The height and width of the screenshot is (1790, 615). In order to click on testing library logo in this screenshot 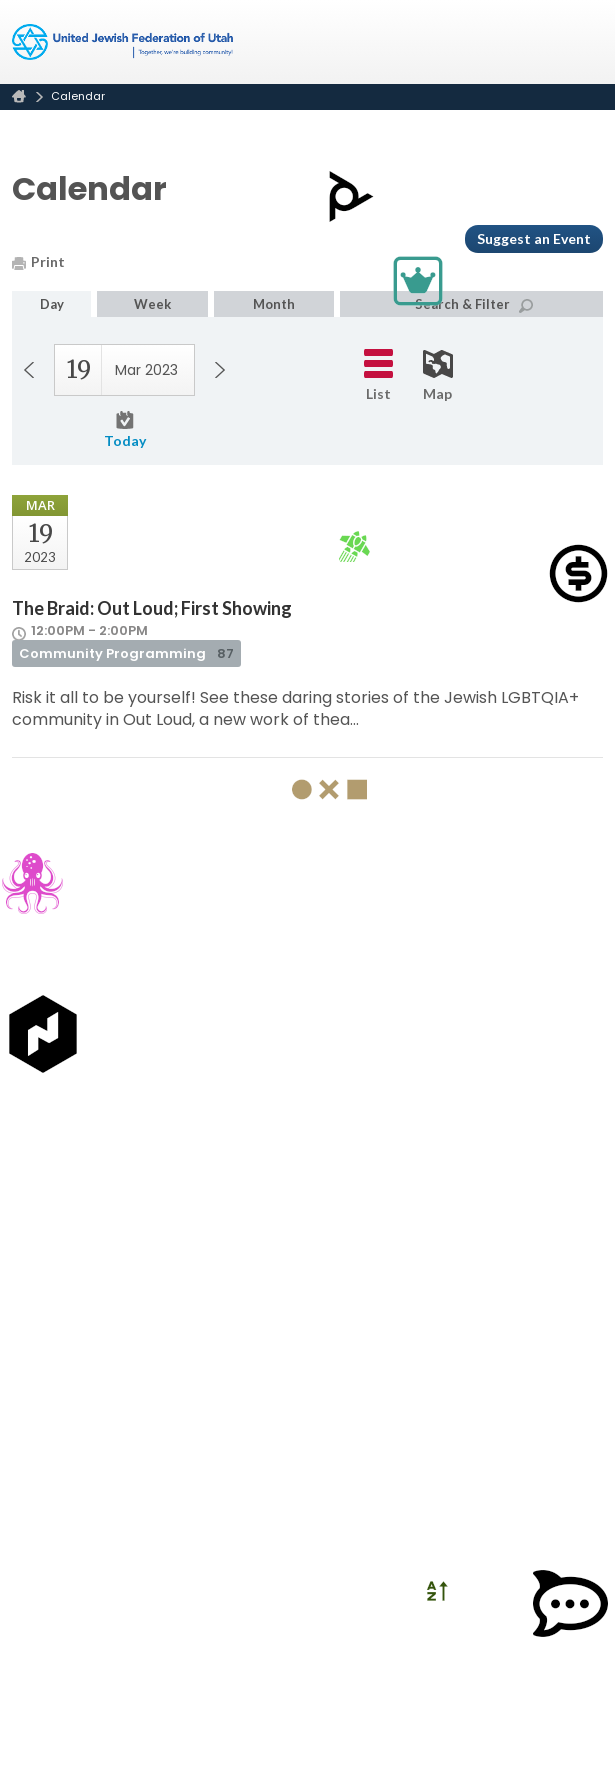, I will do `click(32, 883)`.